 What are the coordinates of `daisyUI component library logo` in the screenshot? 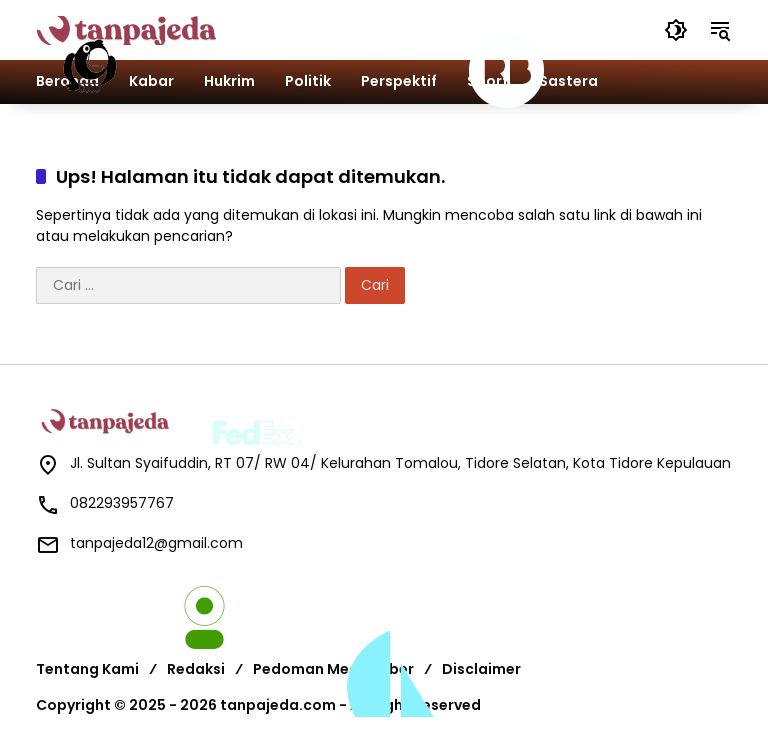 It's located at (204, 617).